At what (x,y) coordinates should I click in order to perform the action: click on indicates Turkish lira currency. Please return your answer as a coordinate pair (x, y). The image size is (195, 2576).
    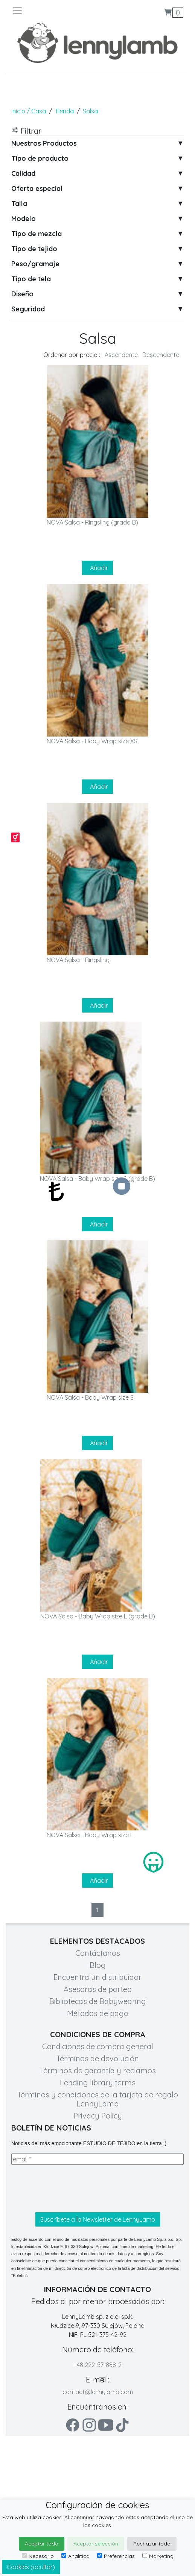
    Looking at the image, I should click on (55, 1191).